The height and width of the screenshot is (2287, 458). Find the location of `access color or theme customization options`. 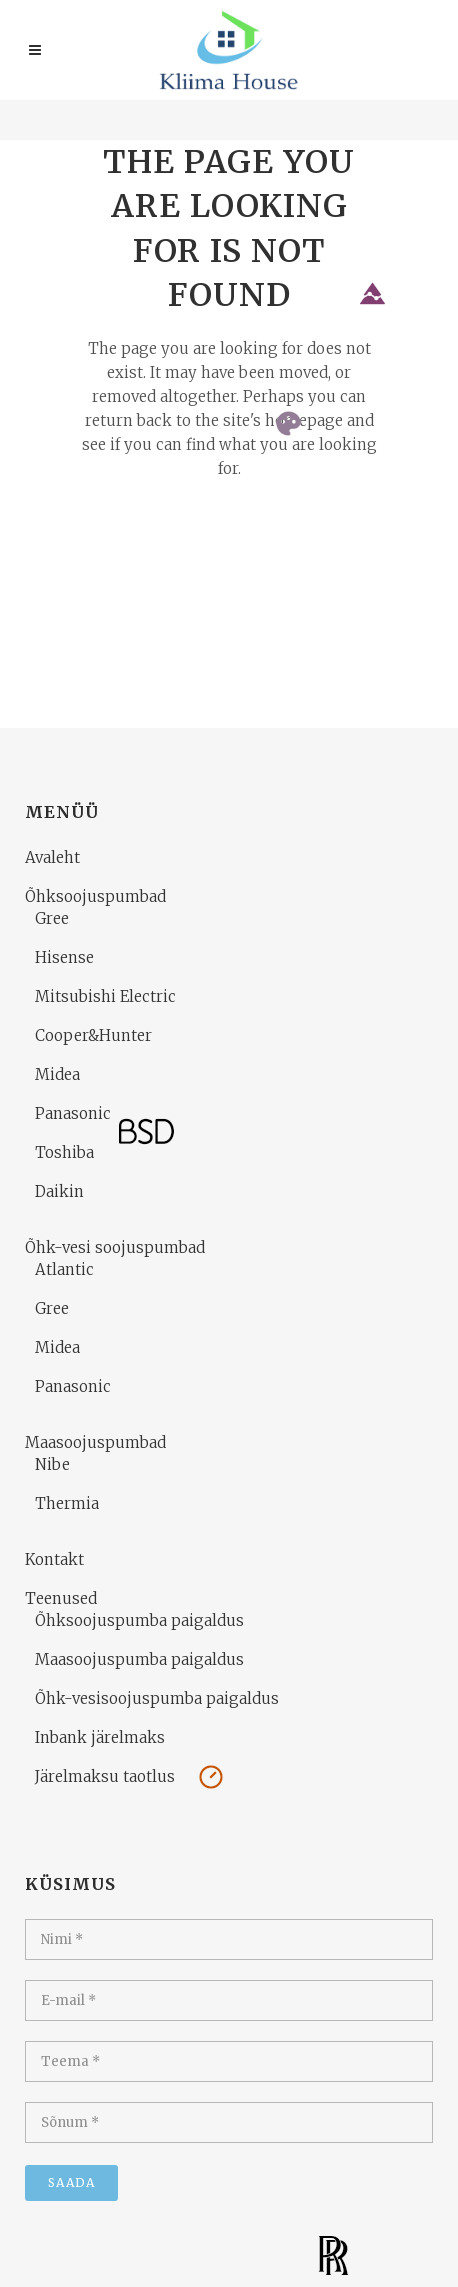

access color or theme customization options is located at coordinates (288, 423).